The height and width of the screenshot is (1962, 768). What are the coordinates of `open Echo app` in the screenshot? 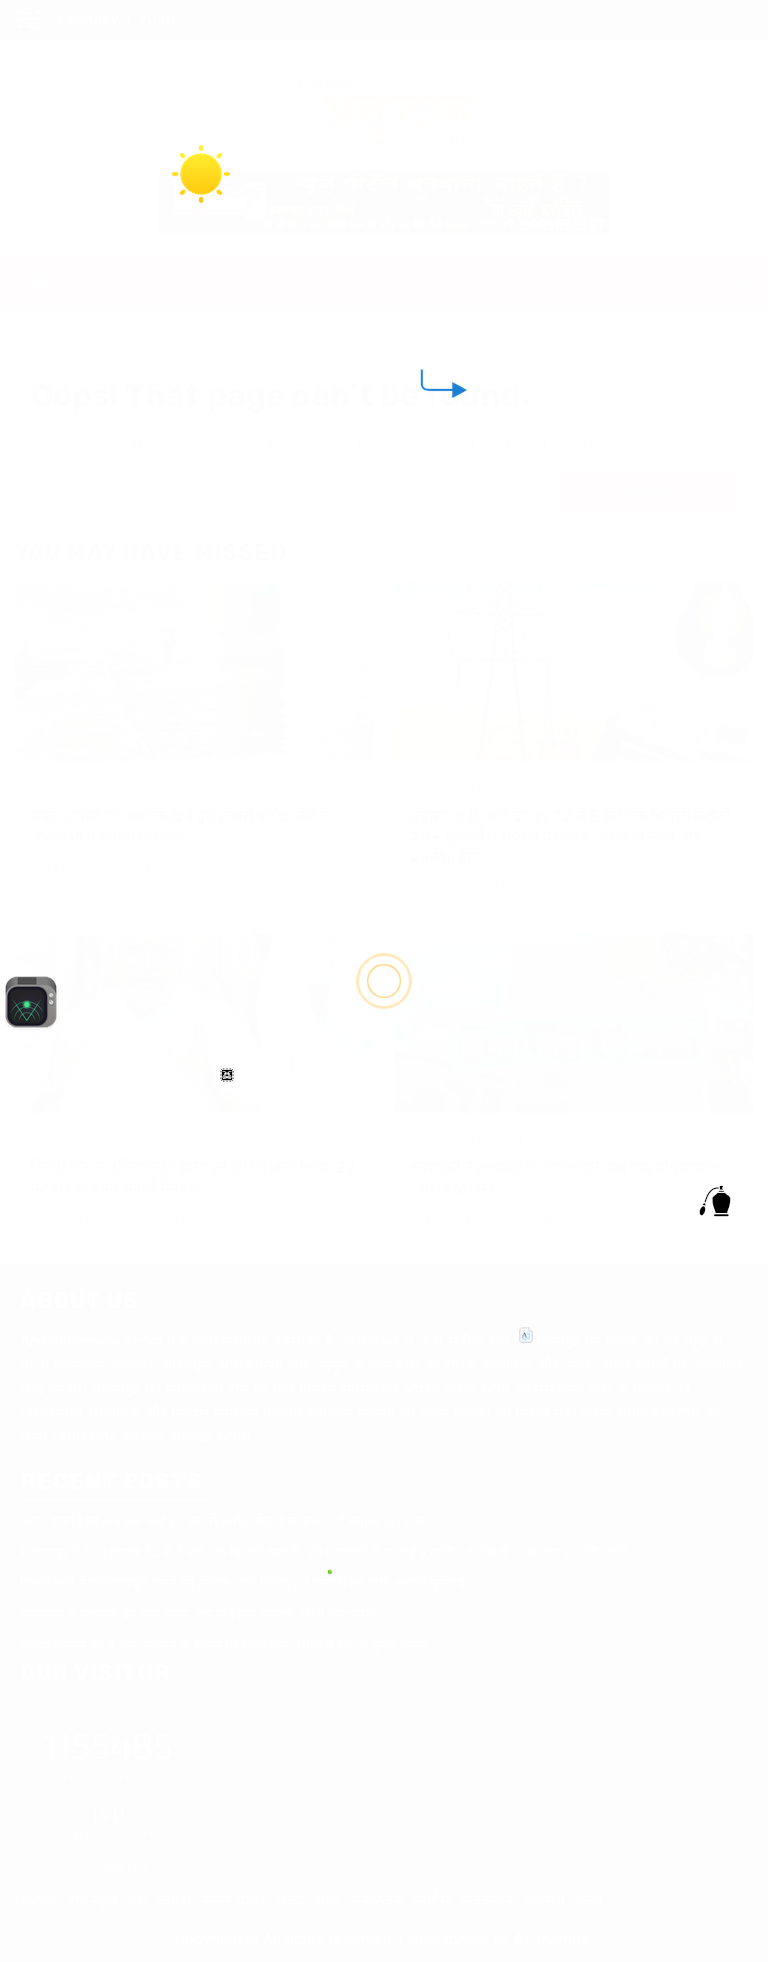 It's located at (31, 1002).